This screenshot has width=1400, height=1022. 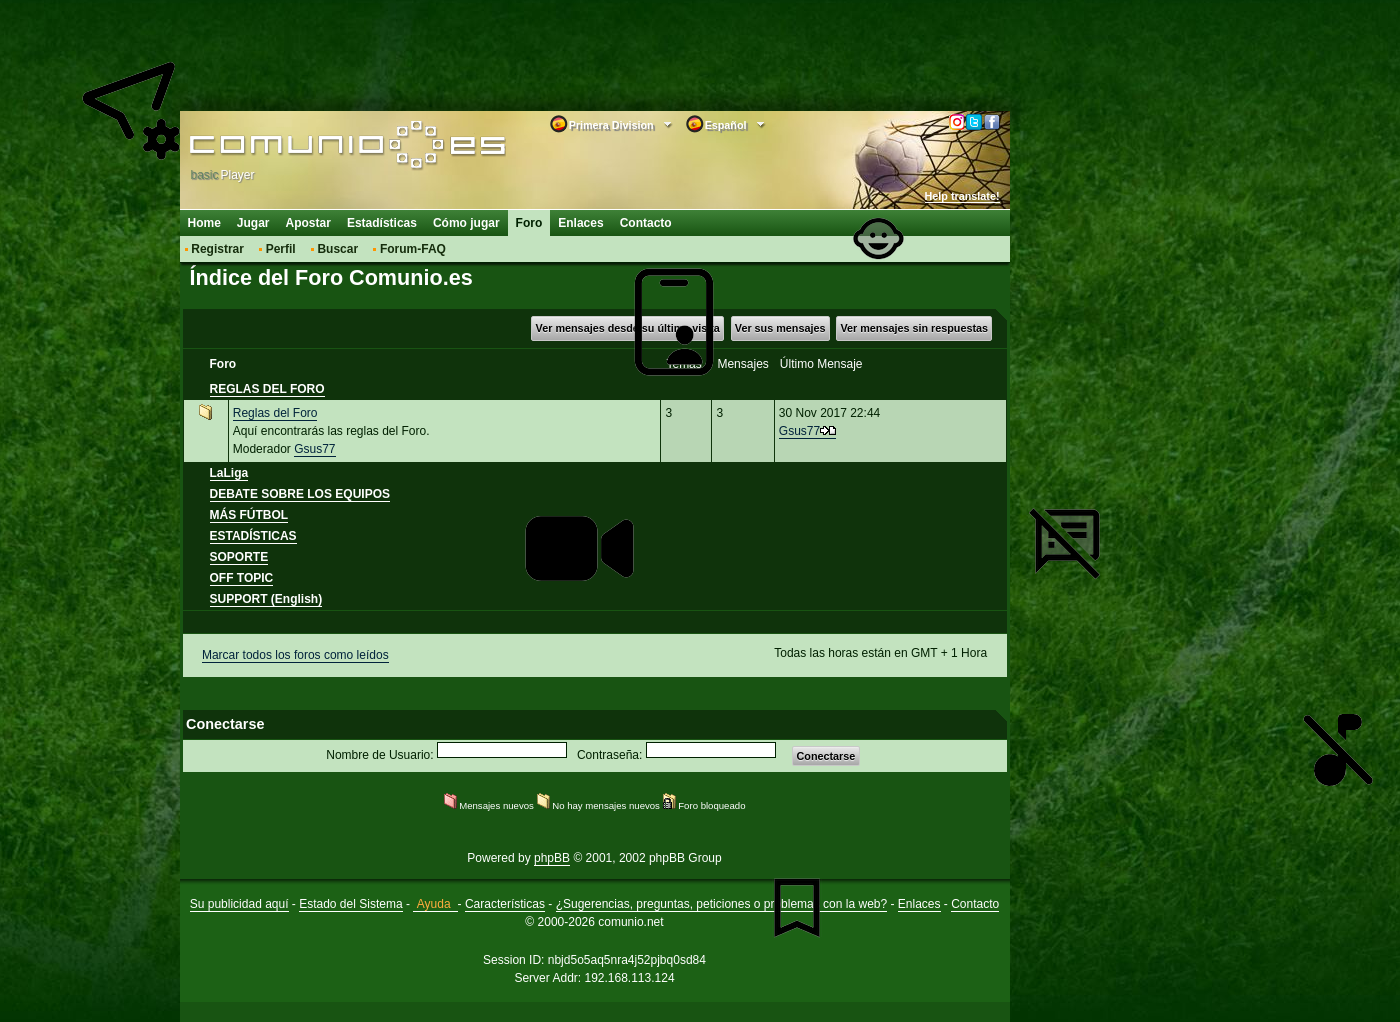 I want to click on access child-friendly or kids mode settings, so click(x=878, y=238).